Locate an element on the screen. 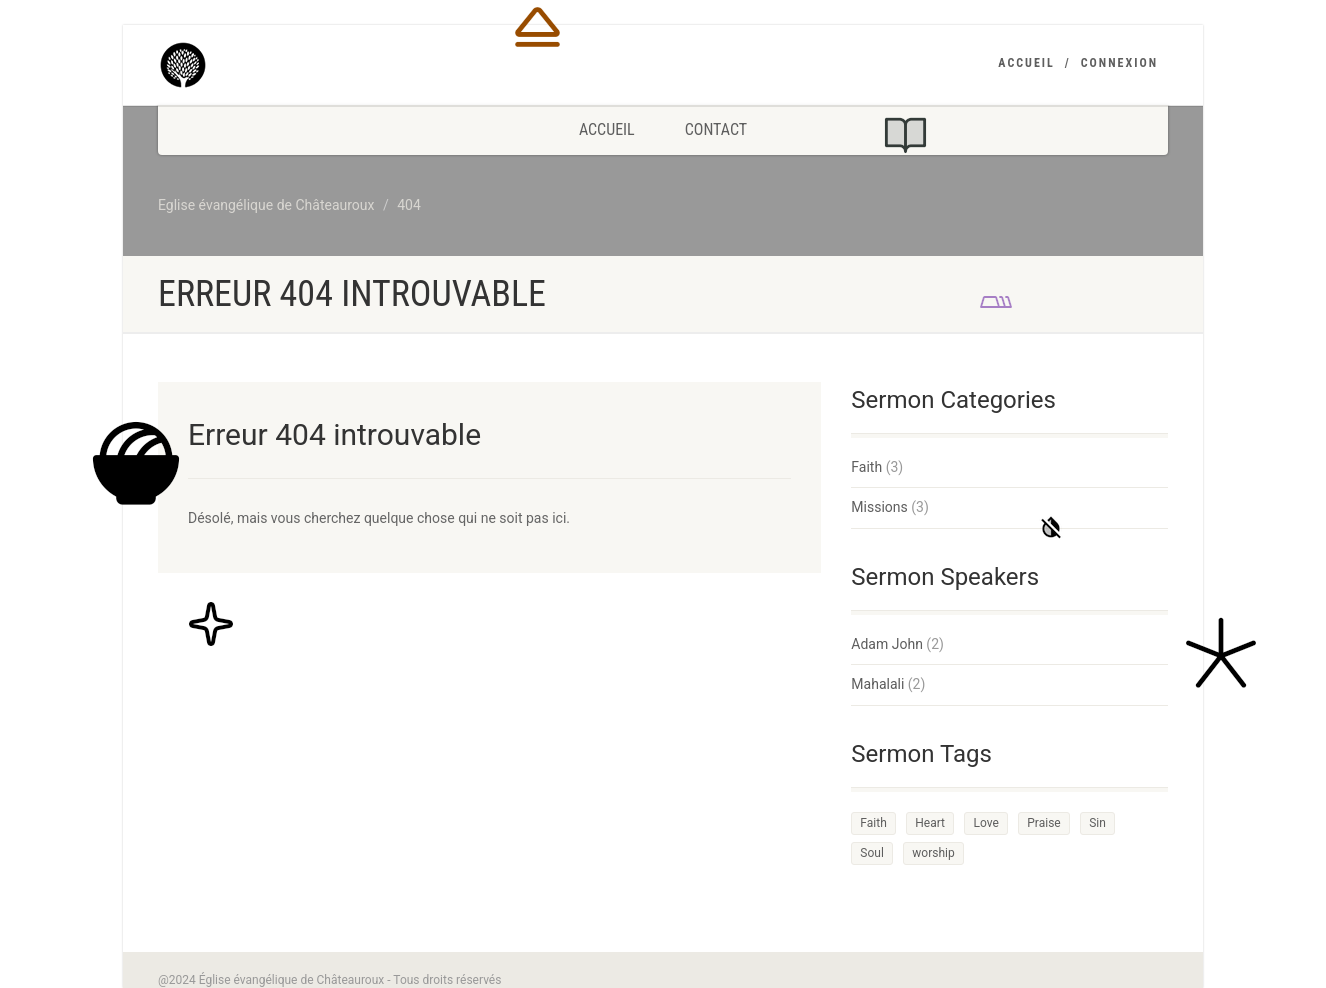 This screenshot has height=988, width=1326. view food or meal options is located at coordinates (136, 465).